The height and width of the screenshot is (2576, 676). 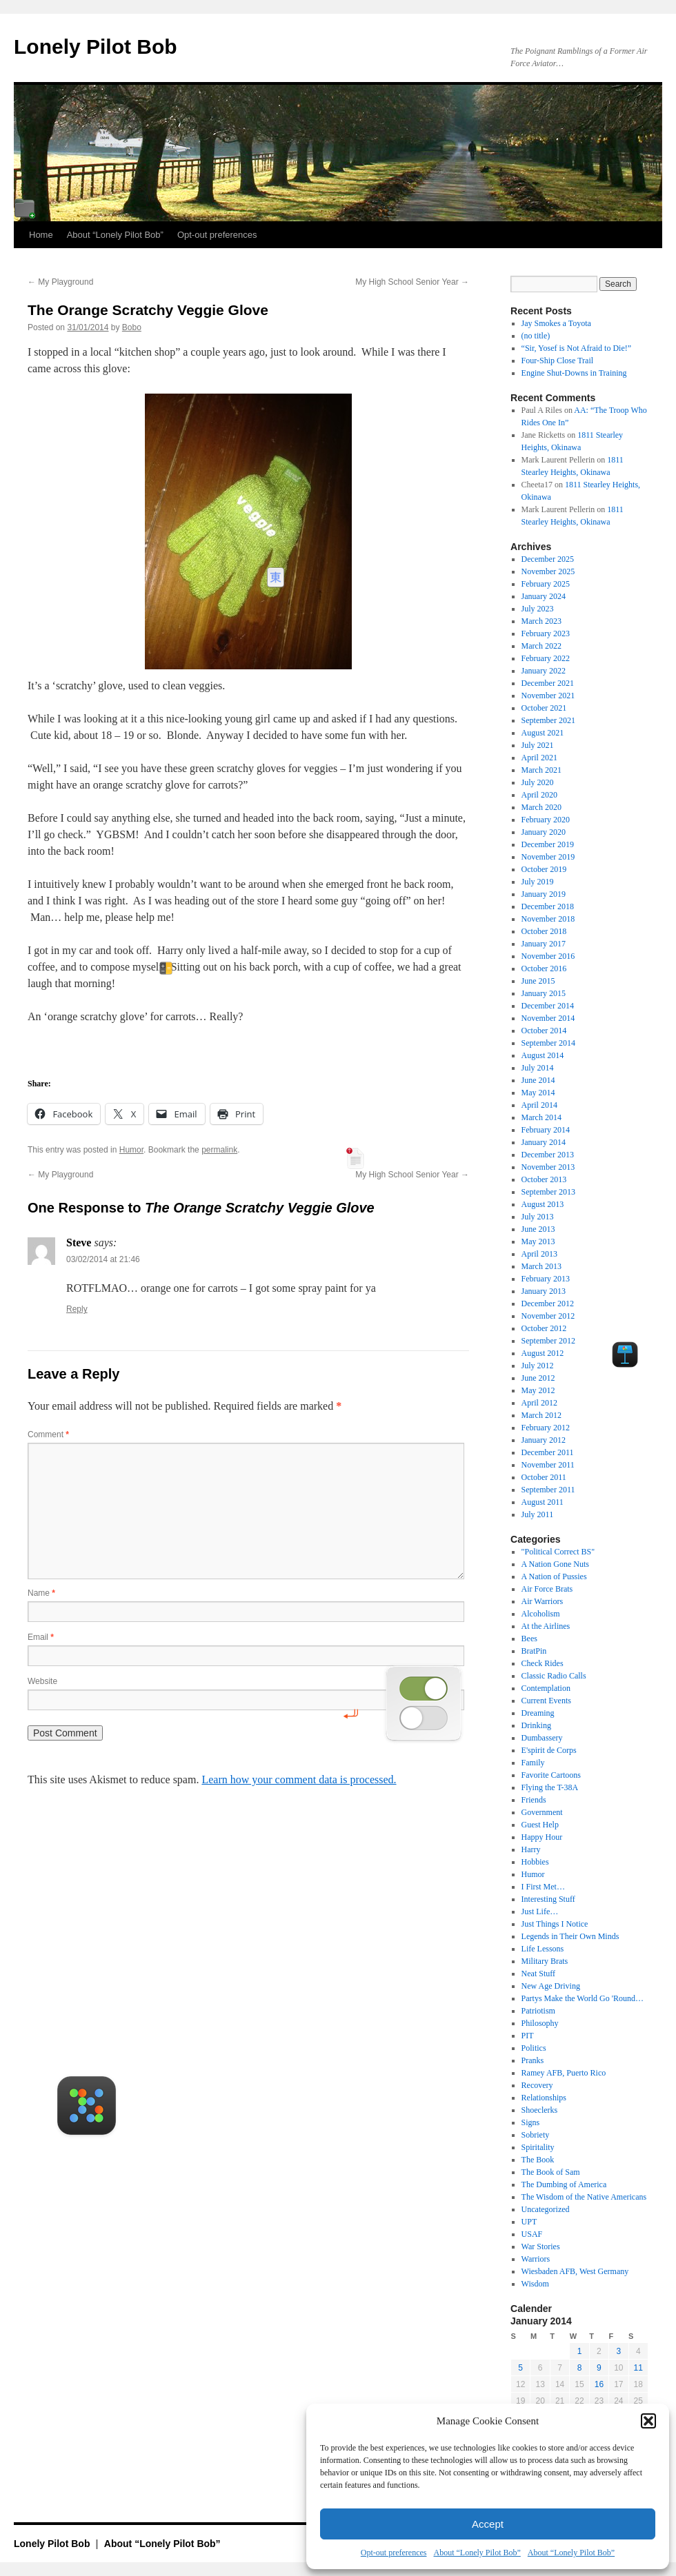 I want to click on launch the mahjongg tile matching game, so click(x=275, y=577).